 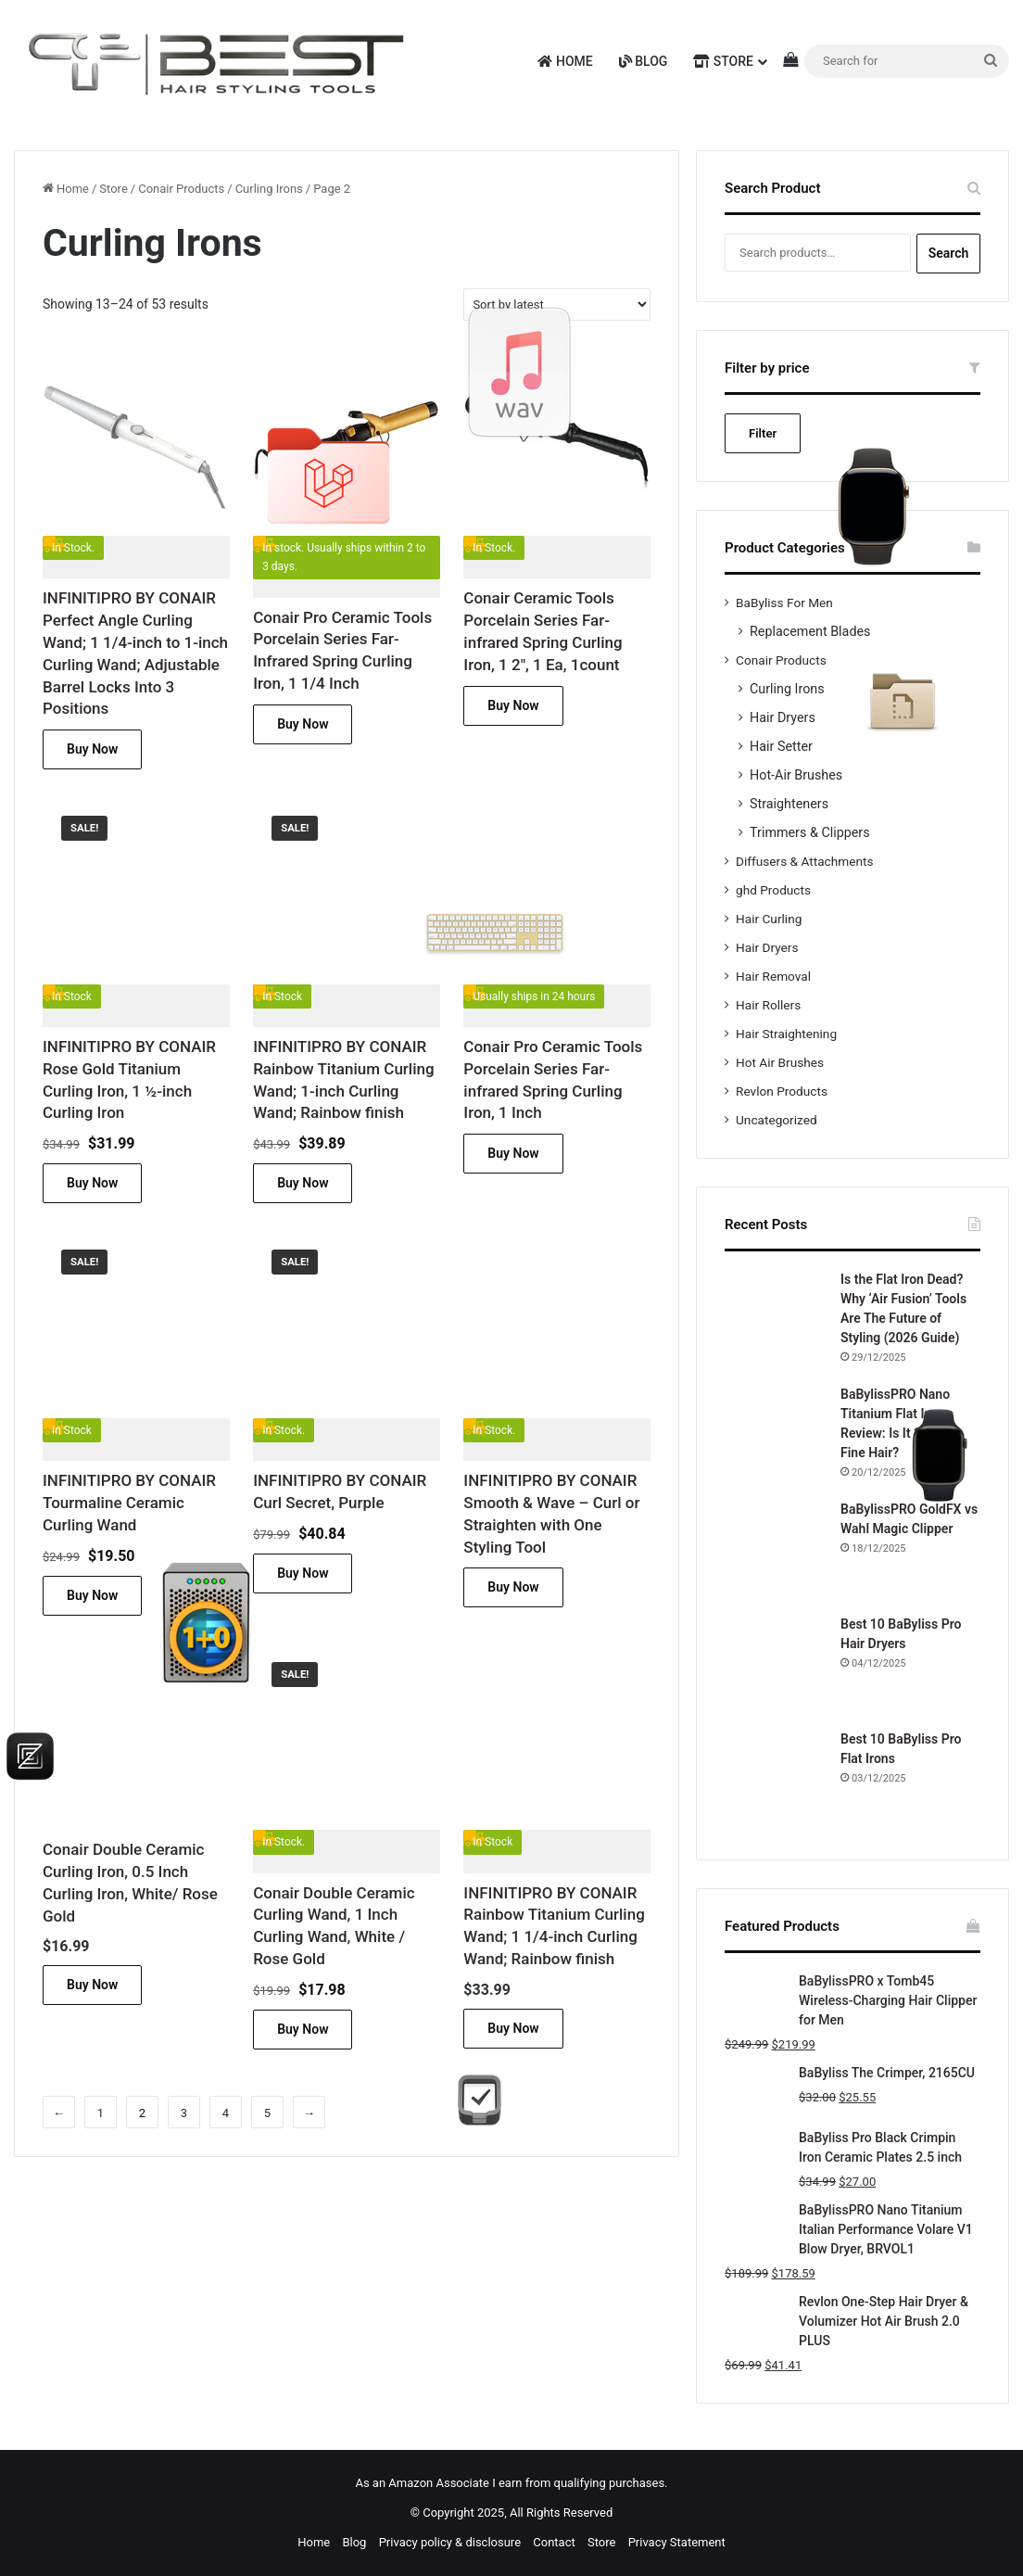 What do you see at coordinates (939, 1455) in the screenshot?
I see `apple watch series 7 device icon` at bounding box center [939, 1455].